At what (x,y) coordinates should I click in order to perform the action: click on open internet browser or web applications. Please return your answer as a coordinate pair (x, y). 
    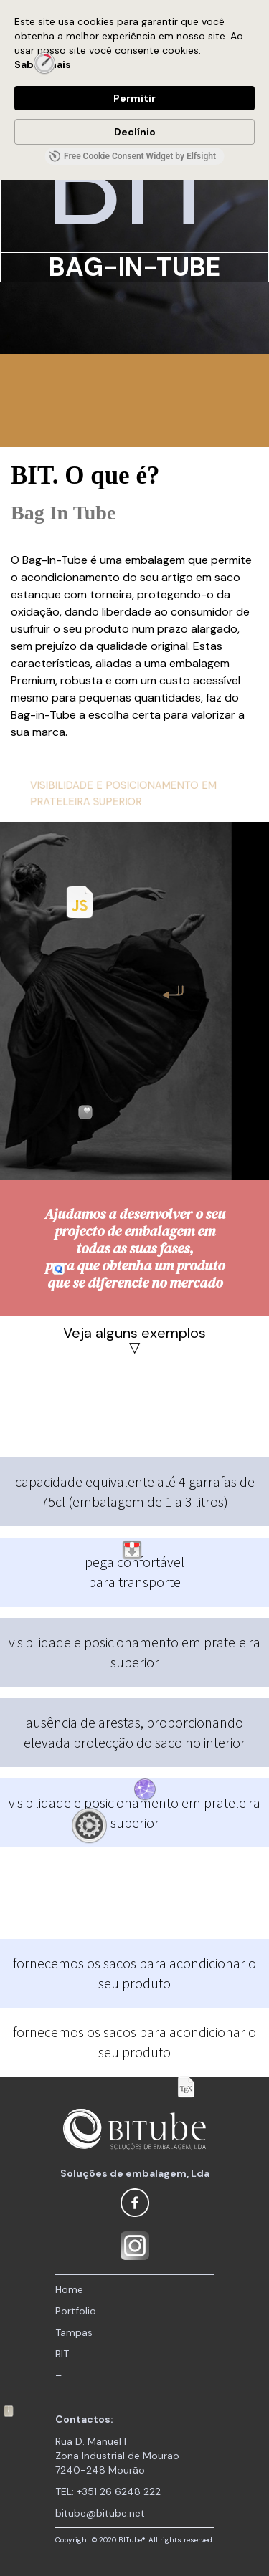
    Looking at the image, I should click on (145, 1789).